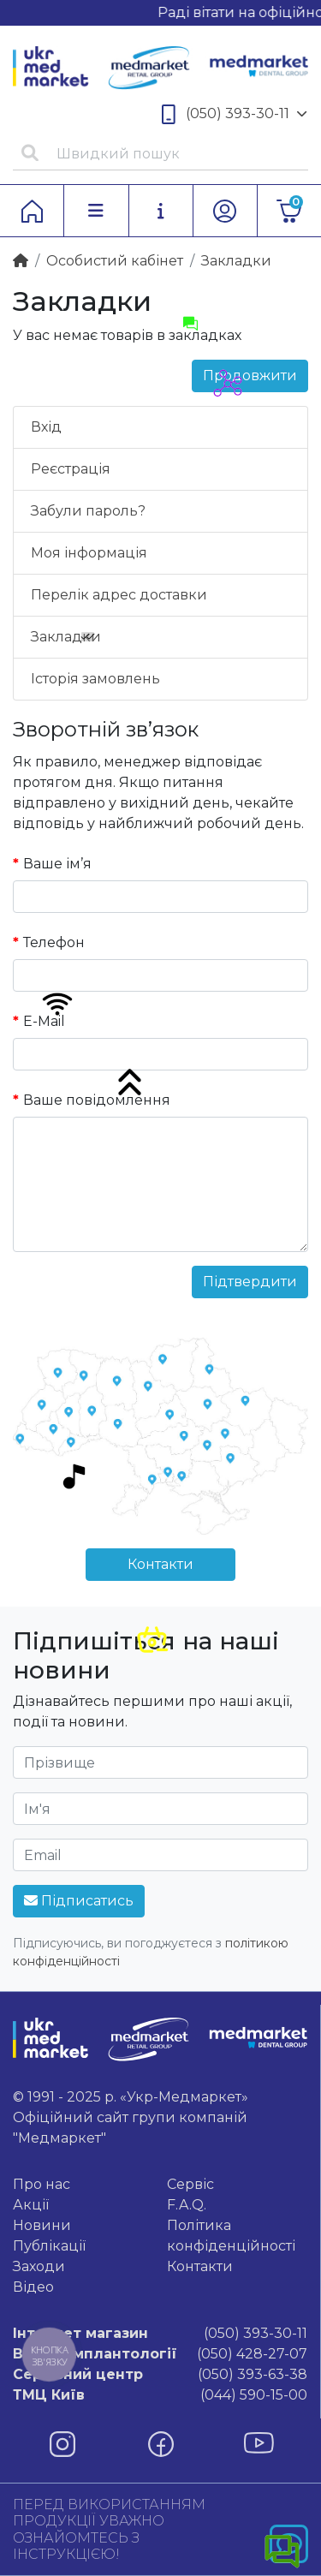 Image resolution: width=321 pixels, height=2576 pixels. What do you see at coordinates (228, 384) in the screenshot?
I see `view network connections or relationships` at bounding box center [228, 384].